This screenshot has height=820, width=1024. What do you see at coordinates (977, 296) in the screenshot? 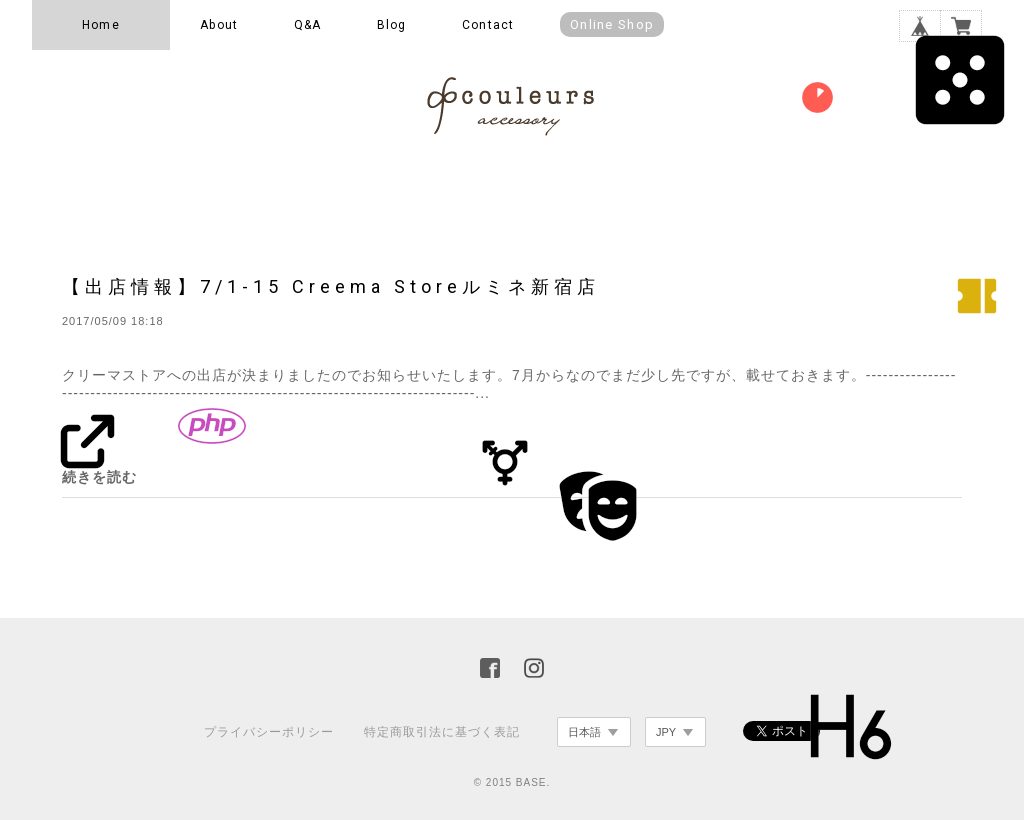
I see `view available coupons or discounts` at bounding box center [977, 296].